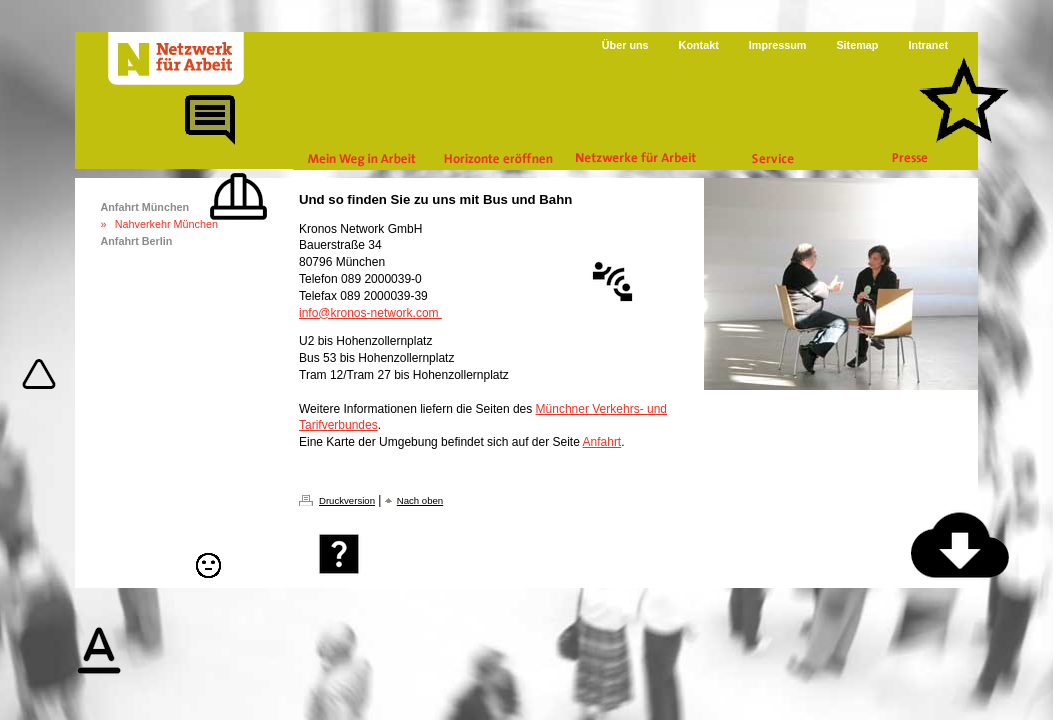  What do you see at coordinates (964, 102) in the screenshot?
I see `add item to favorites` at bounding box center [964, 102].